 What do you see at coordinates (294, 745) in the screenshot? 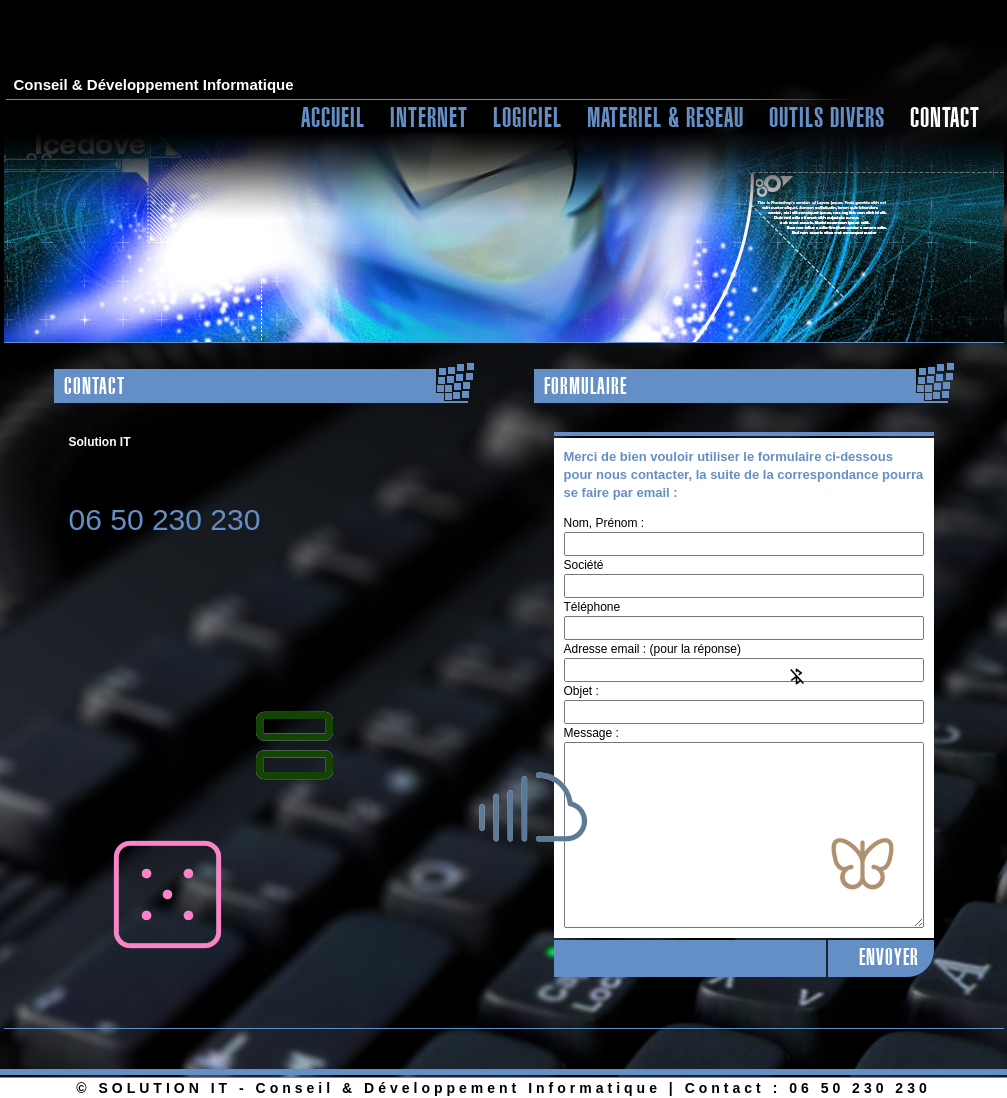
I see `switch to row layout view` at bounding box center [294, 745].